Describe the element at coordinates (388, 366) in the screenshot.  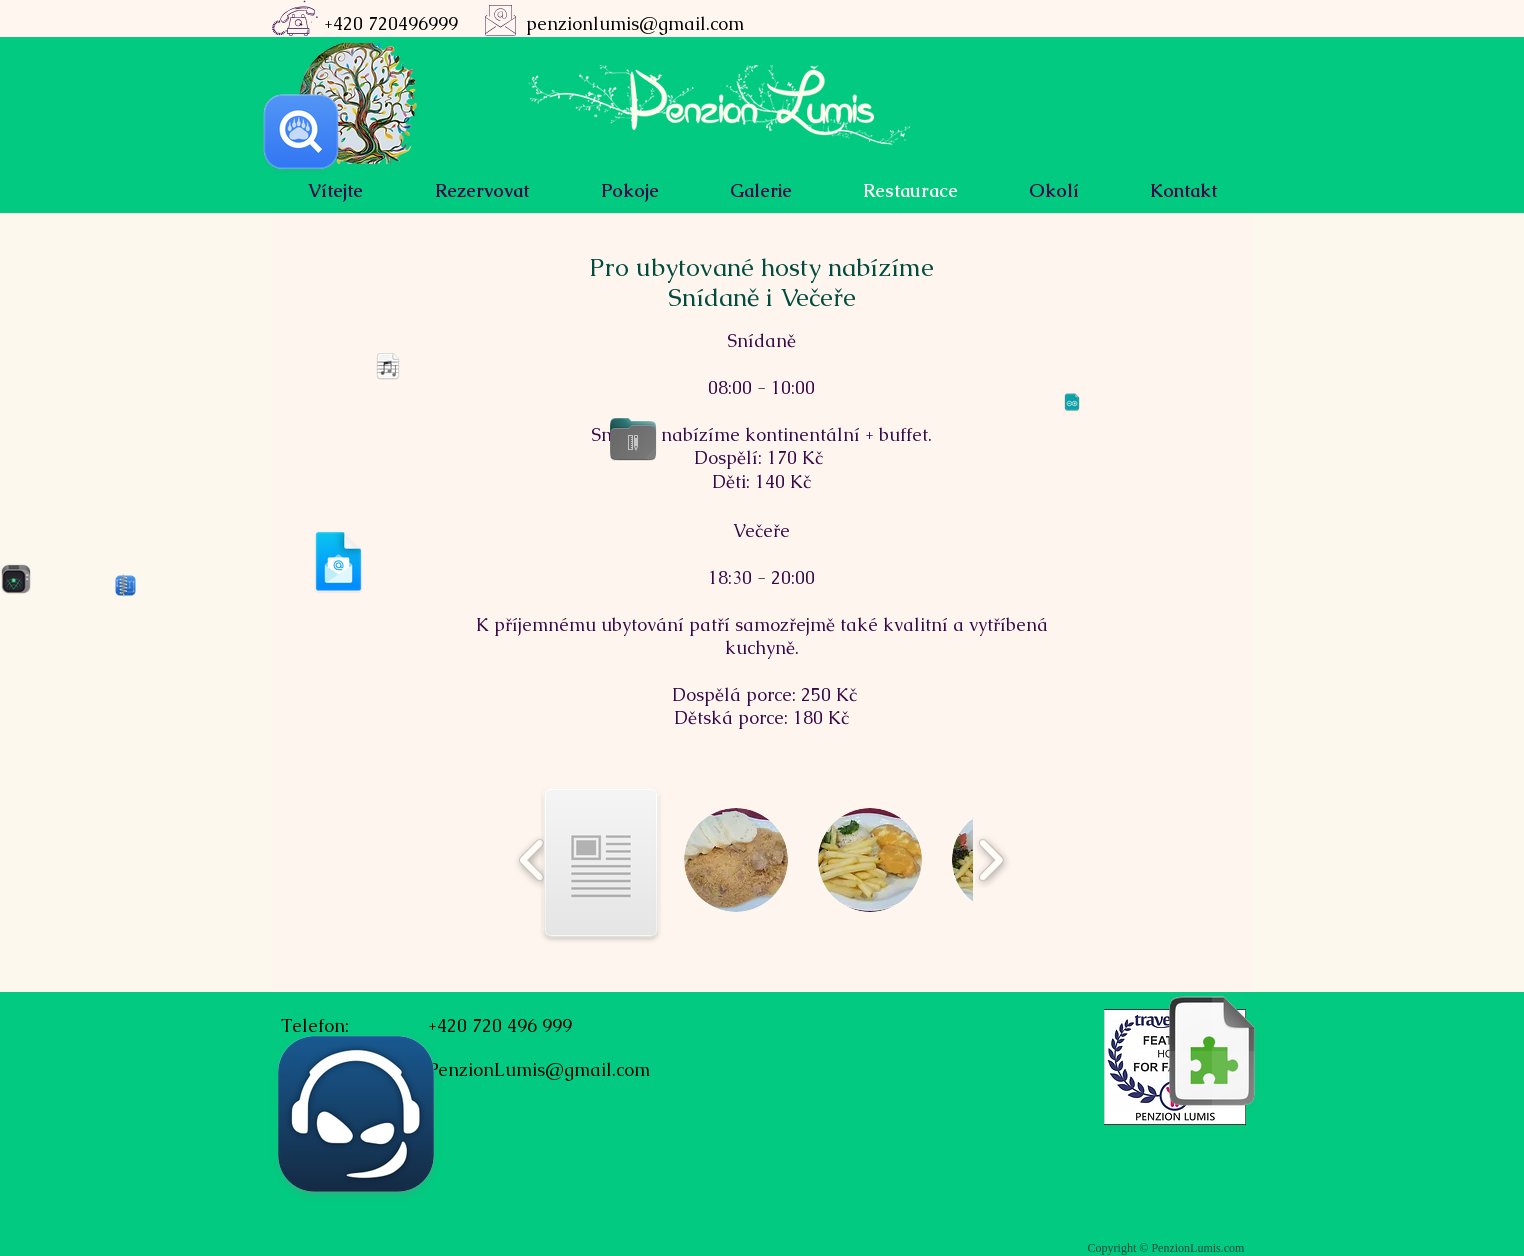
I see `a lilypond music notation file` at that location.